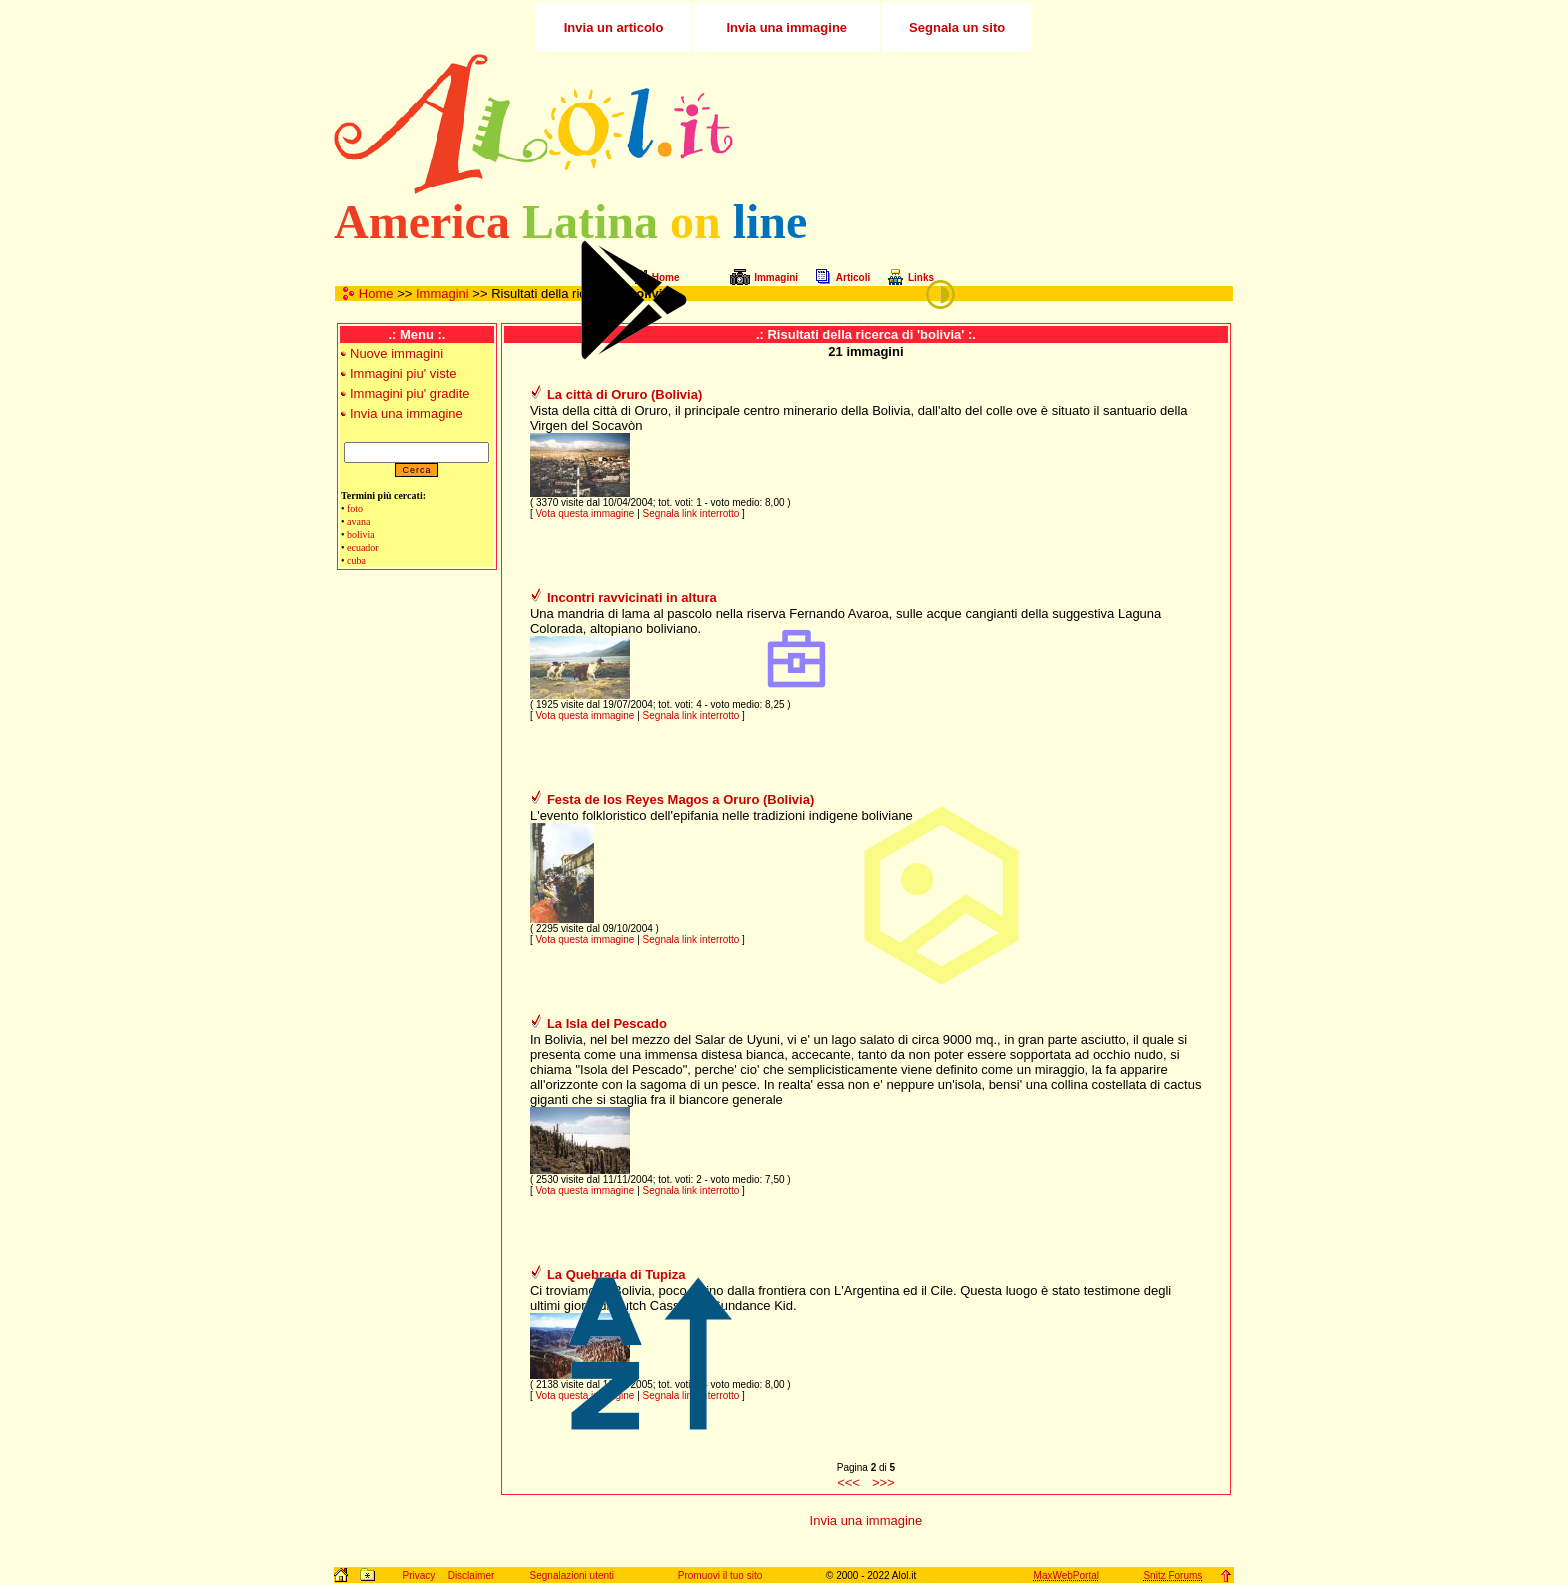 This screenshot has width=1568, height=1586. I want to click on access work or business documents, so click(796, 661).